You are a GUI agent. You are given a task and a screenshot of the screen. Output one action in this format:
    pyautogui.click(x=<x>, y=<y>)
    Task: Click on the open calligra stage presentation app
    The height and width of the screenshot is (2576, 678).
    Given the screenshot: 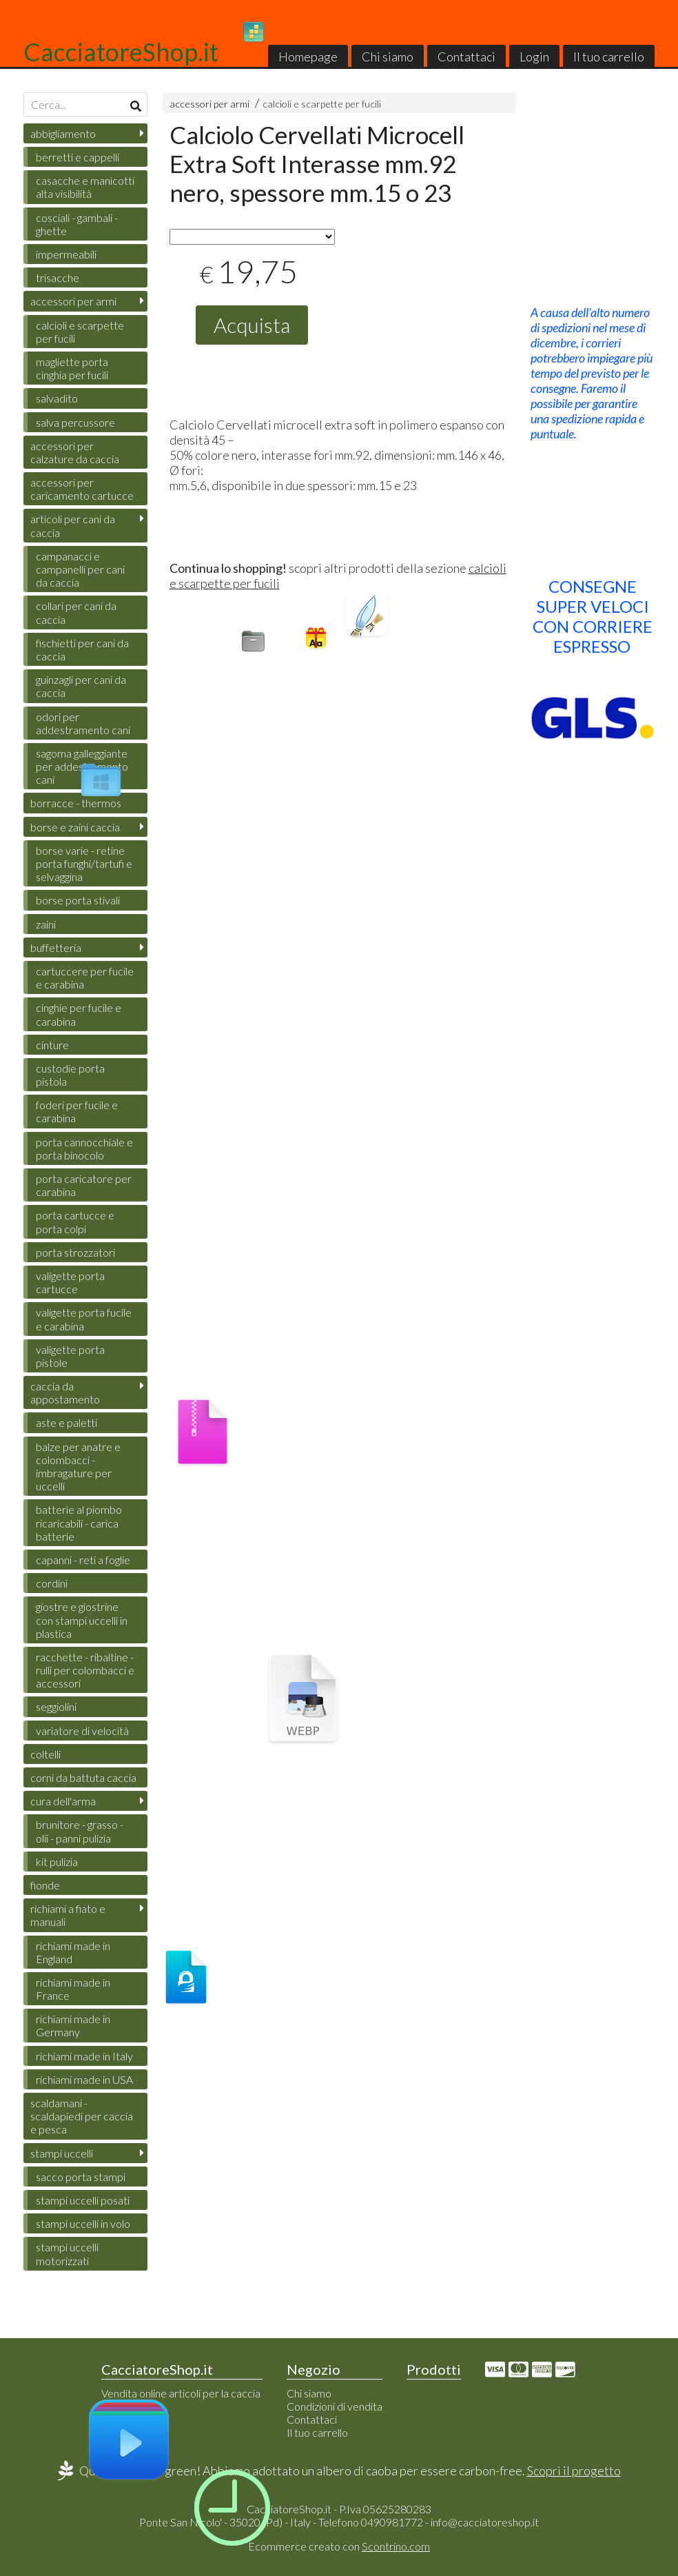 What is the action you would take?
    pyautogui.click(x=129, y=2440)
    